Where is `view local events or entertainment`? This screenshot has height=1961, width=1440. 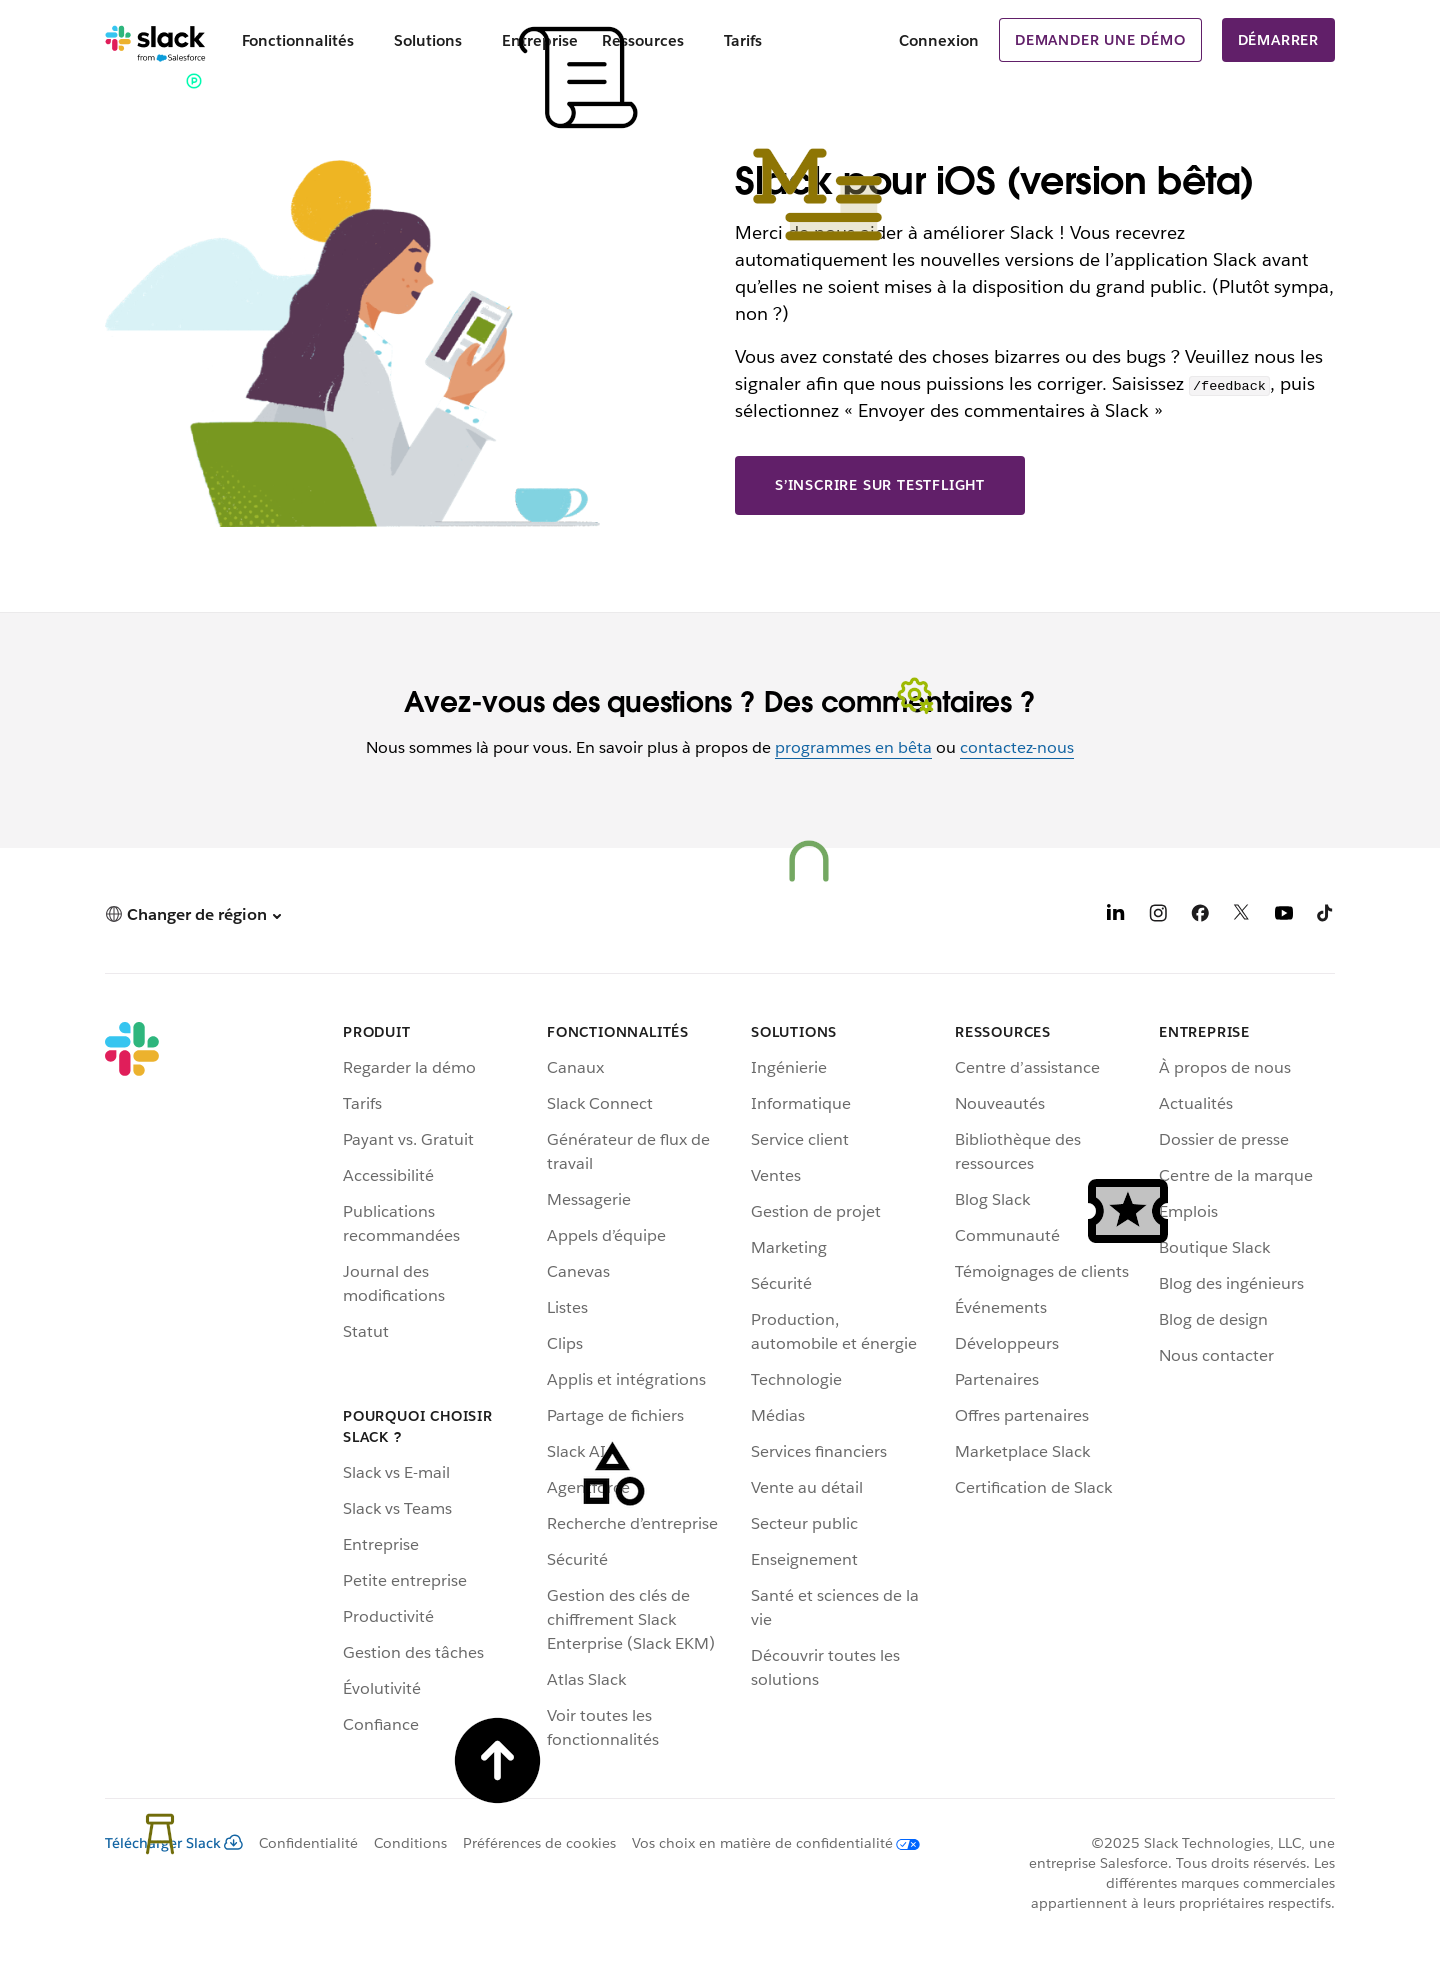
view local events or entertainment is located at coordinates (1128, 1211).